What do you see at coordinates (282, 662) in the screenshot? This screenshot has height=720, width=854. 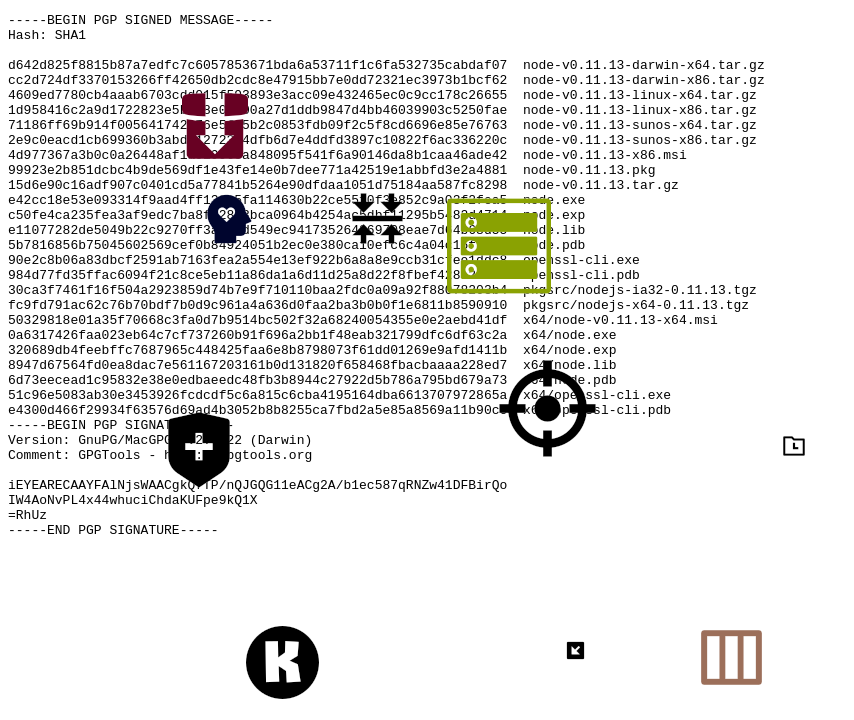 I see `konva javascript library logo` at bounding box center [282, 662].